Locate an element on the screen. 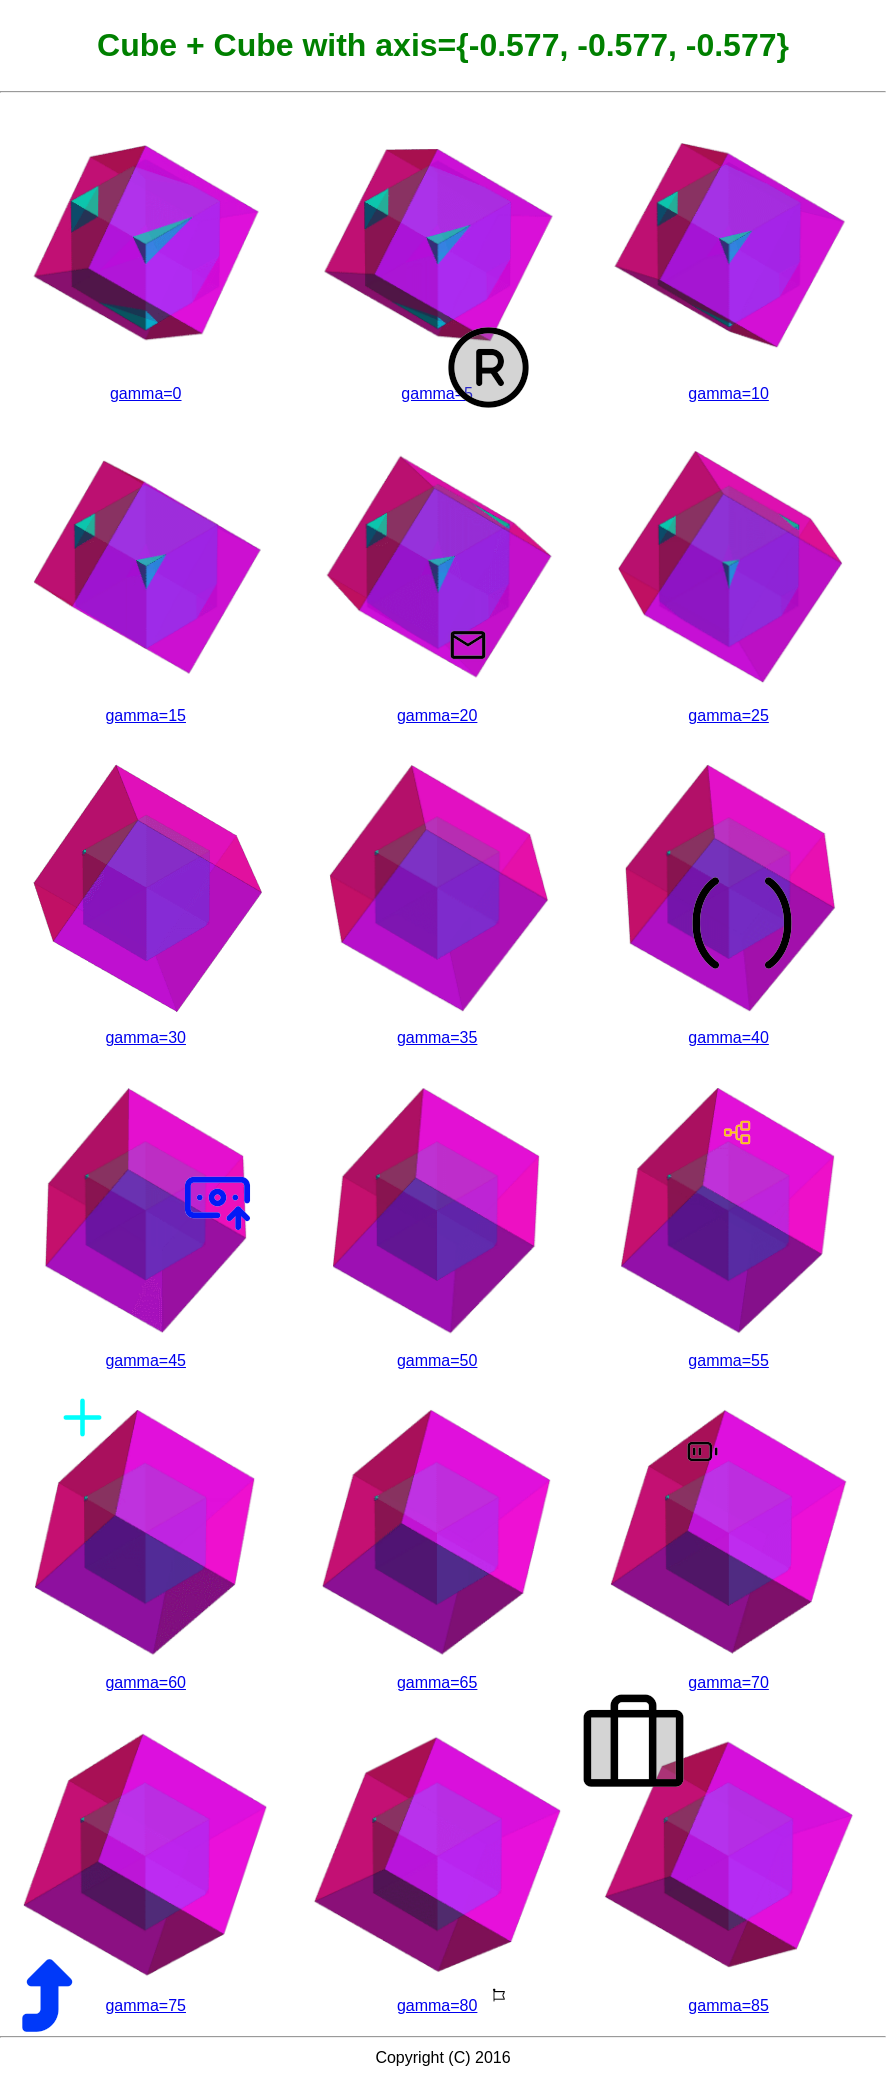 The width and height of the screenshot is (886, 2087). insert parentheses or grouping brackets is located at coordinates (742, 923).